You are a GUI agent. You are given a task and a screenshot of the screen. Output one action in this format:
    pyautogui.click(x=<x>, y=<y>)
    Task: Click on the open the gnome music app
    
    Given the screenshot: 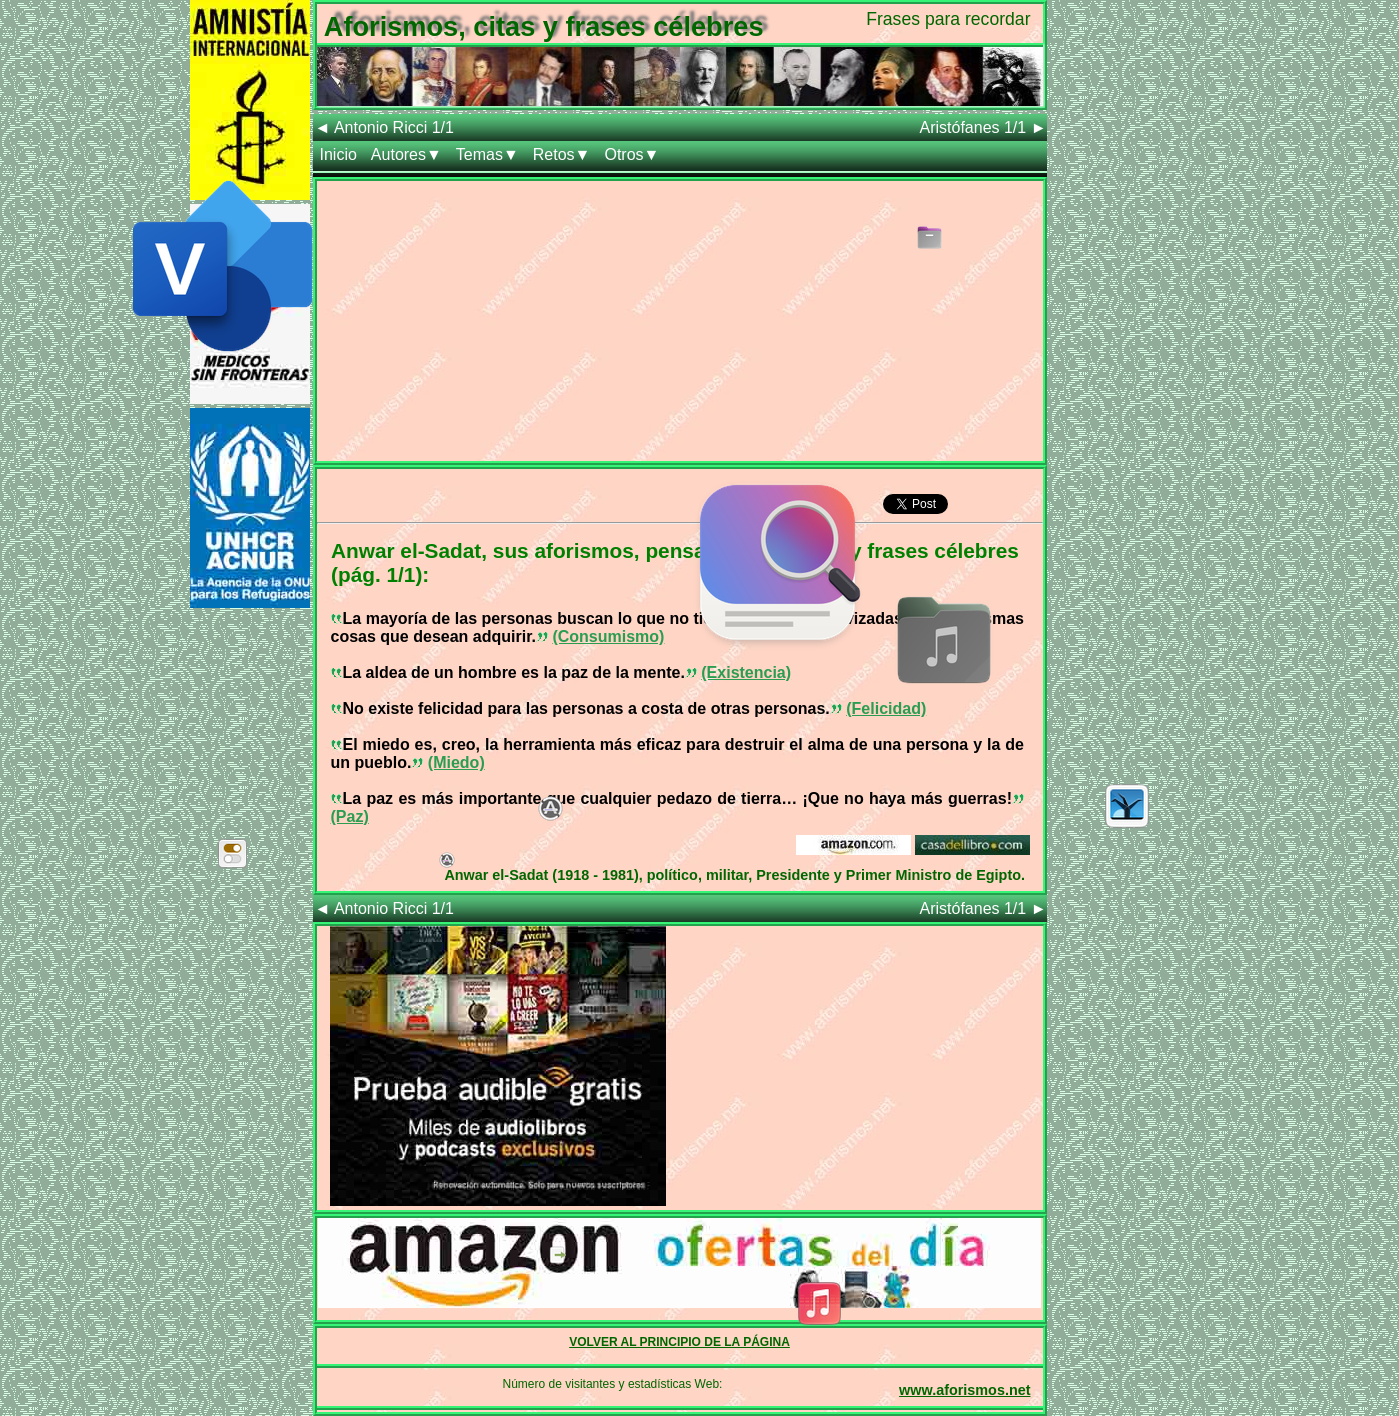 What is the action you would take?
    pyautogui.click(x=819, y=1303)
    